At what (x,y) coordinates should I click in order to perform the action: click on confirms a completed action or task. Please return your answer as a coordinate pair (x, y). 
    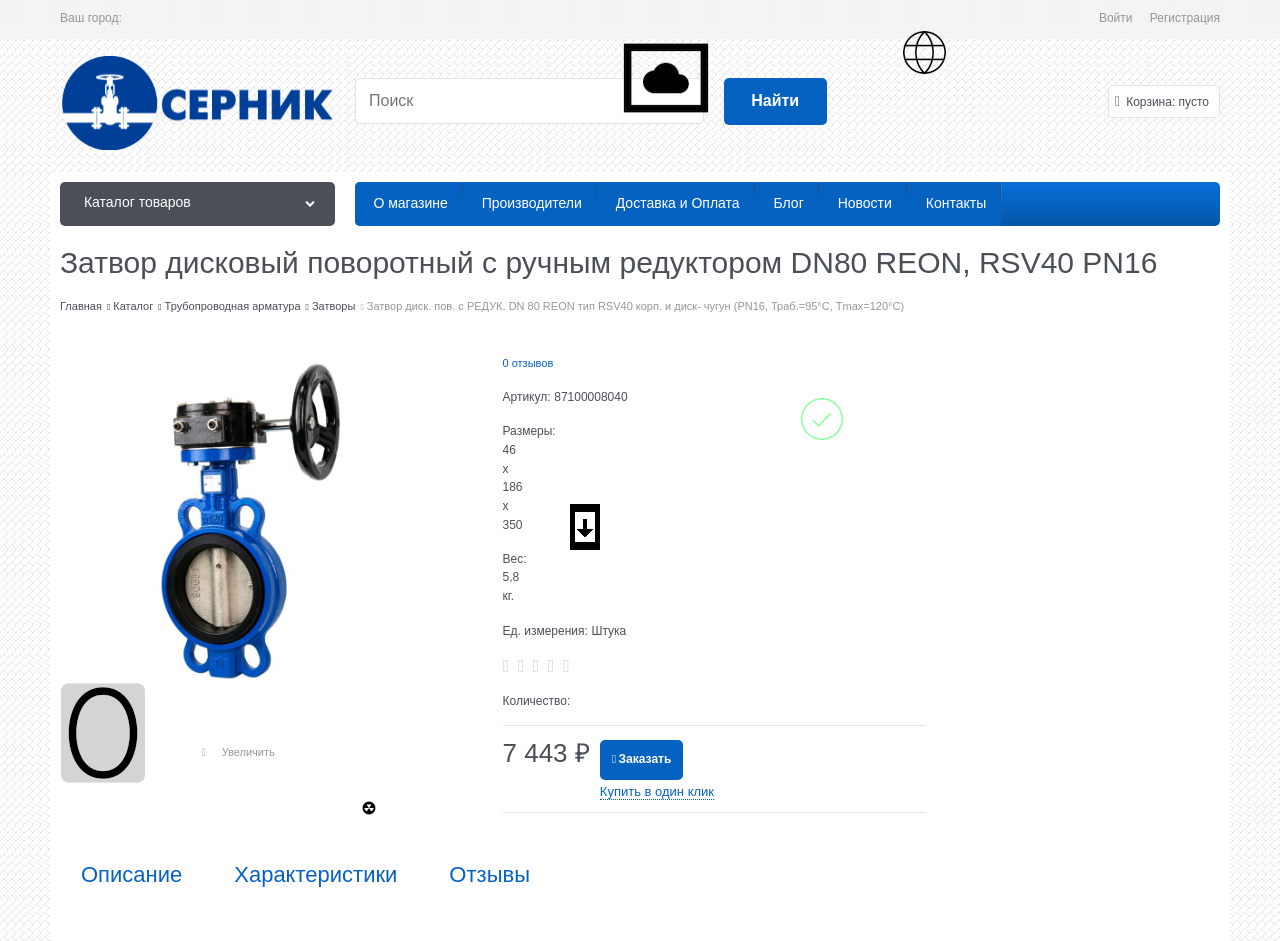
    Looking at the image, I should click on (822, 419).